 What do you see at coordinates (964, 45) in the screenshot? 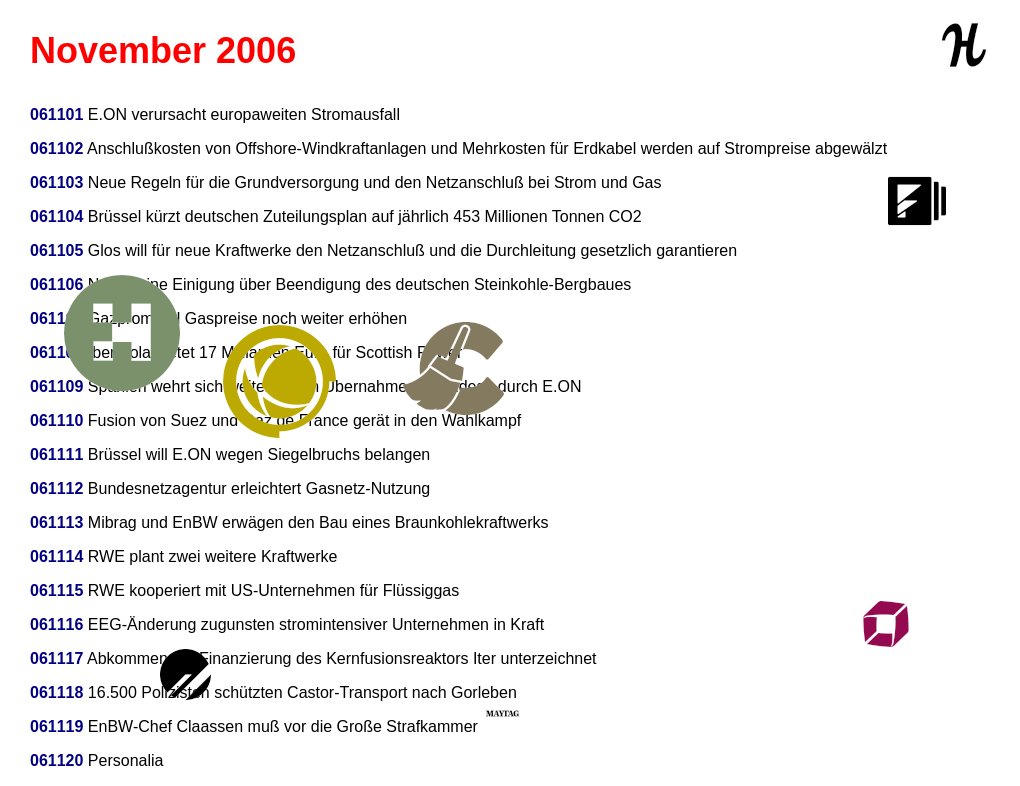
I see `visit the Humble Bundle website or store` at bounding box center [964, 45].